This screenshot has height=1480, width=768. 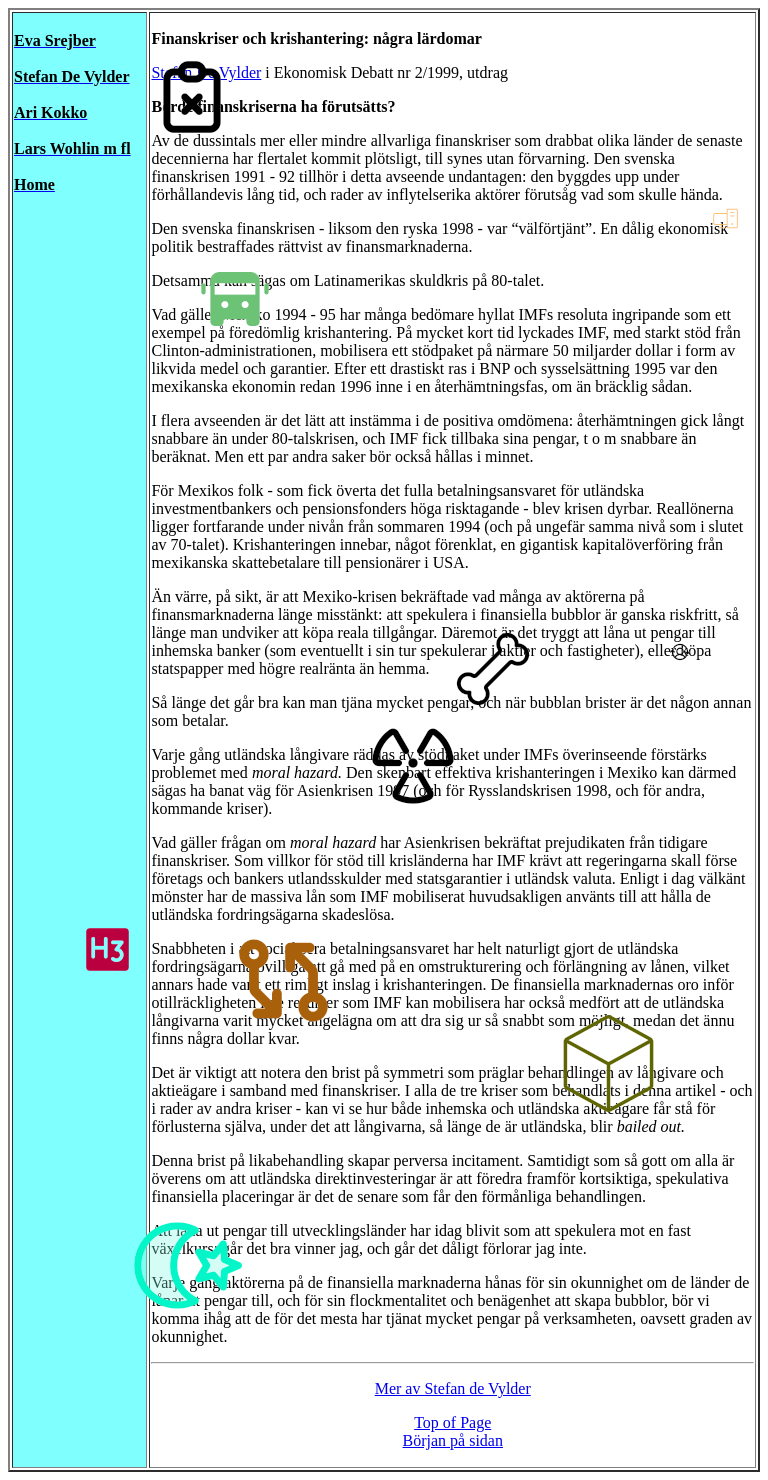 What do you see at coordinates (680, 652) in the screenshot?
I see `switch between user accounts` at bounding box center [680, 652].